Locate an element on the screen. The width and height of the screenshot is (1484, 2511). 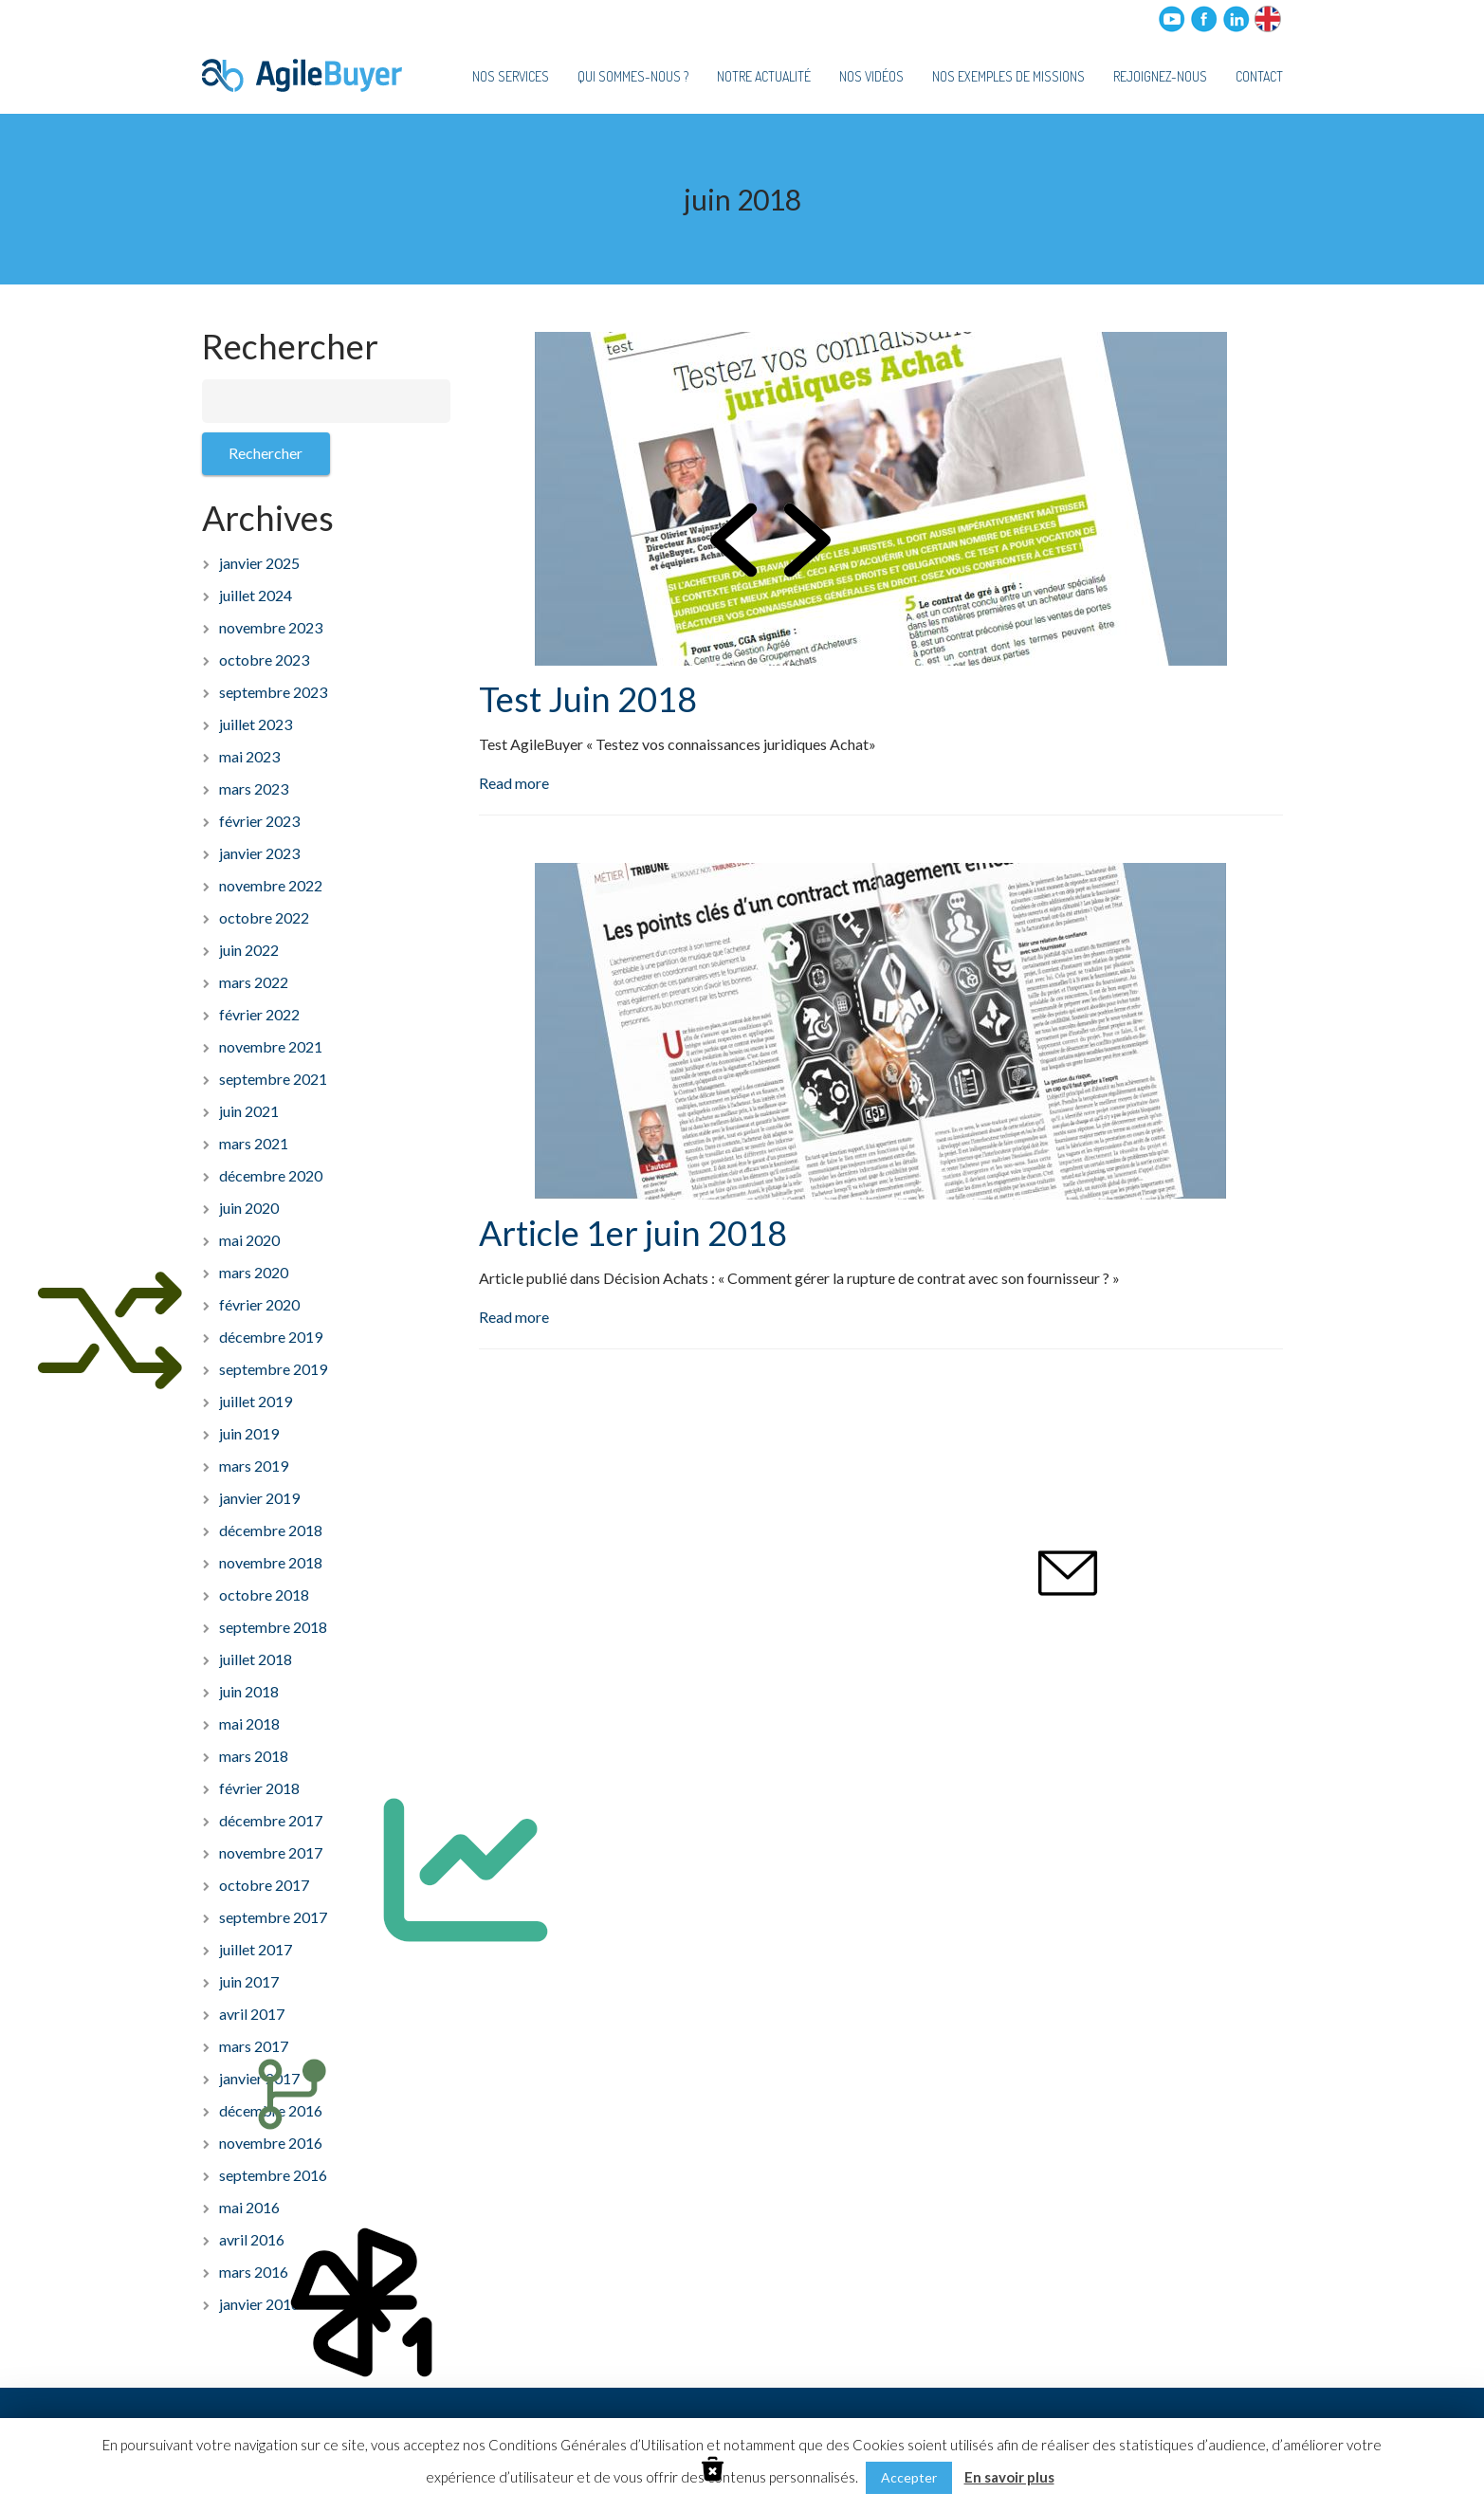
view or edit source code is located at coordinates (770, 540).